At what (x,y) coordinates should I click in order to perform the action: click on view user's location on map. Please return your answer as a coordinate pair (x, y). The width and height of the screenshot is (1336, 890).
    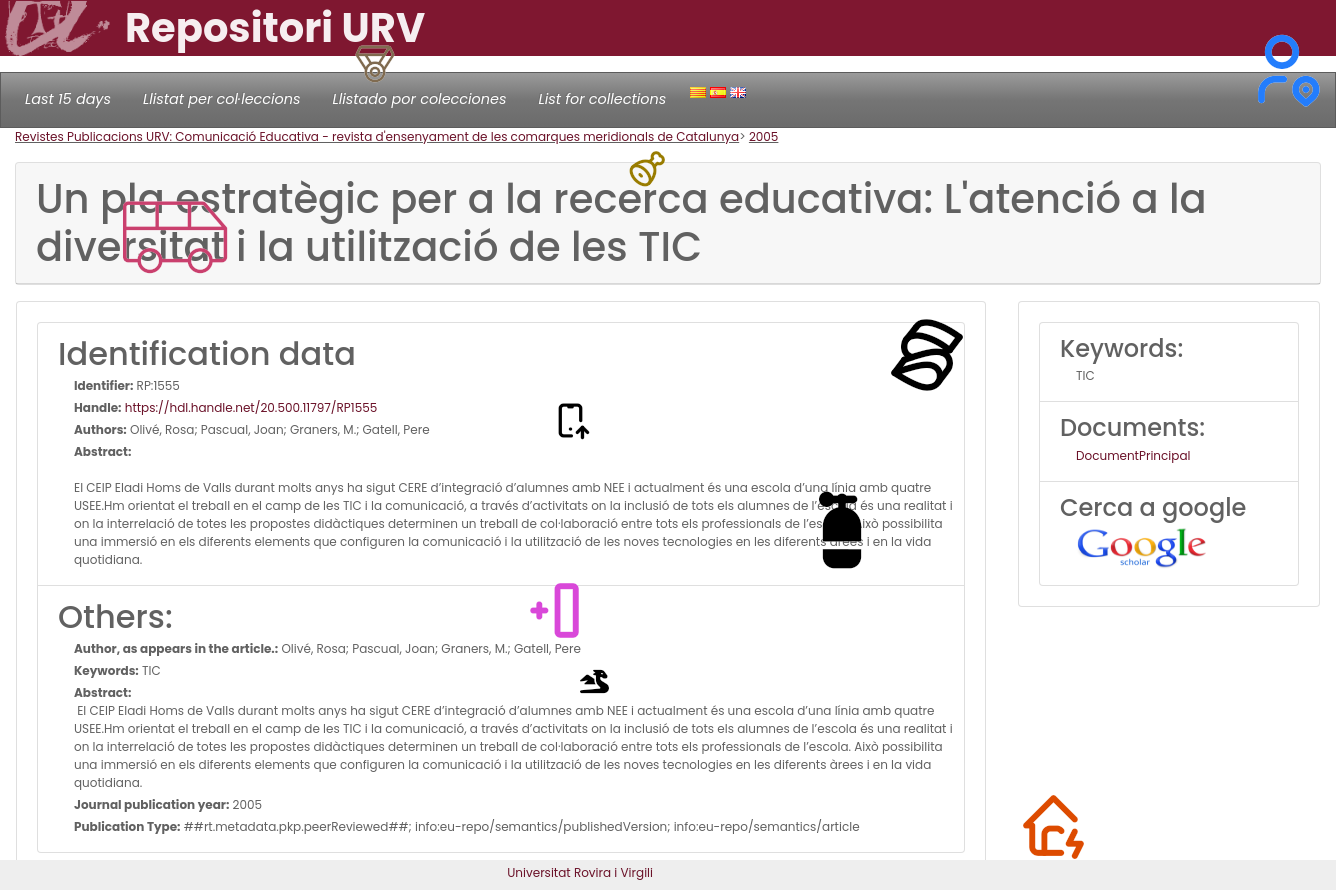
    Looking at the image, I should click on (1282, 69).